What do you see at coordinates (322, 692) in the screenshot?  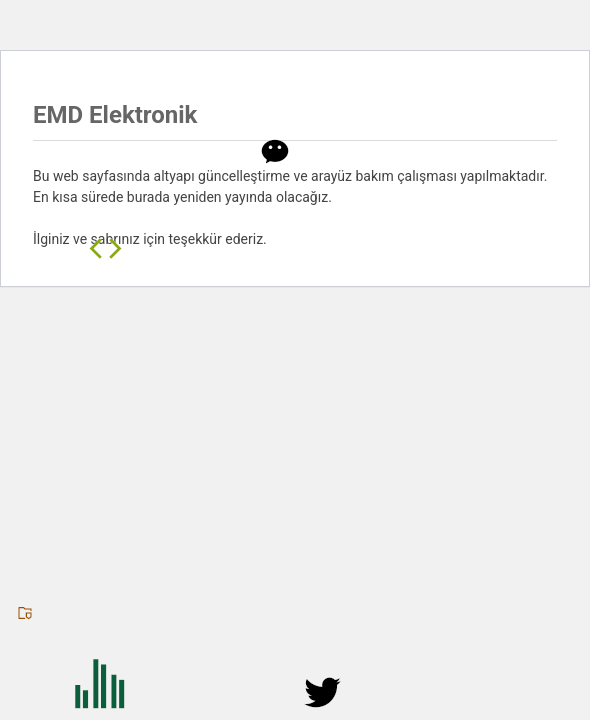 I see `share to twitter` at bounding box center [322, 692].